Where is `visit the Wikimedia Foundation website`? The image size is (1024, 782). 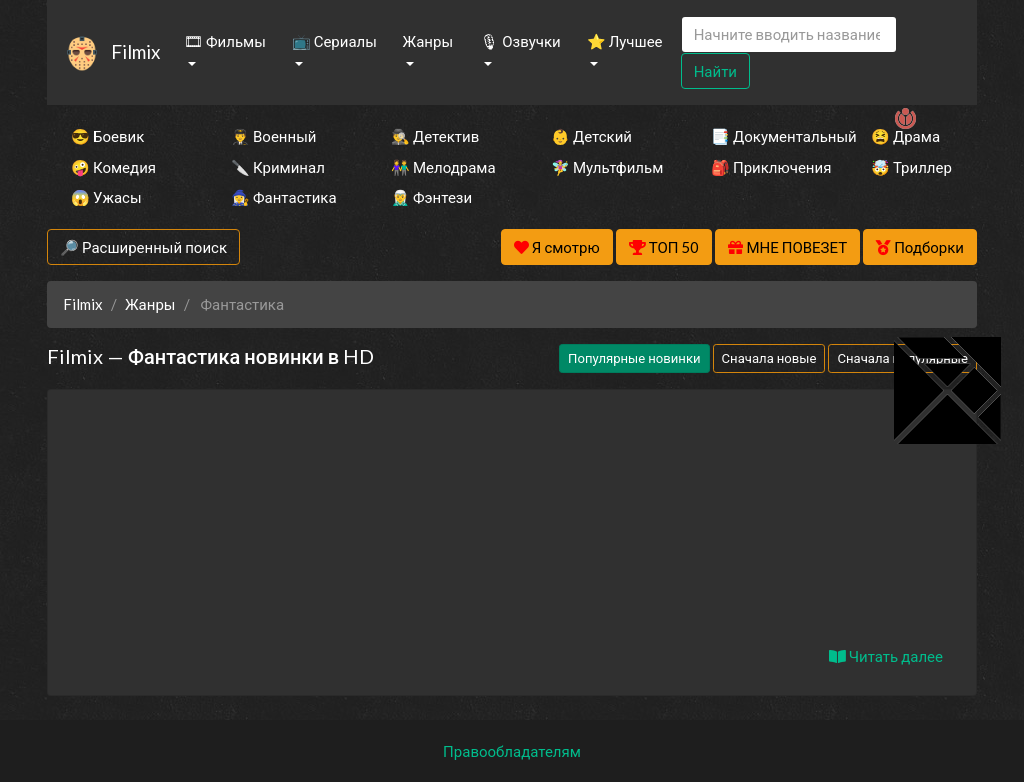 visit the Wikimedia Foundation website is located at coordinates (905, 118).